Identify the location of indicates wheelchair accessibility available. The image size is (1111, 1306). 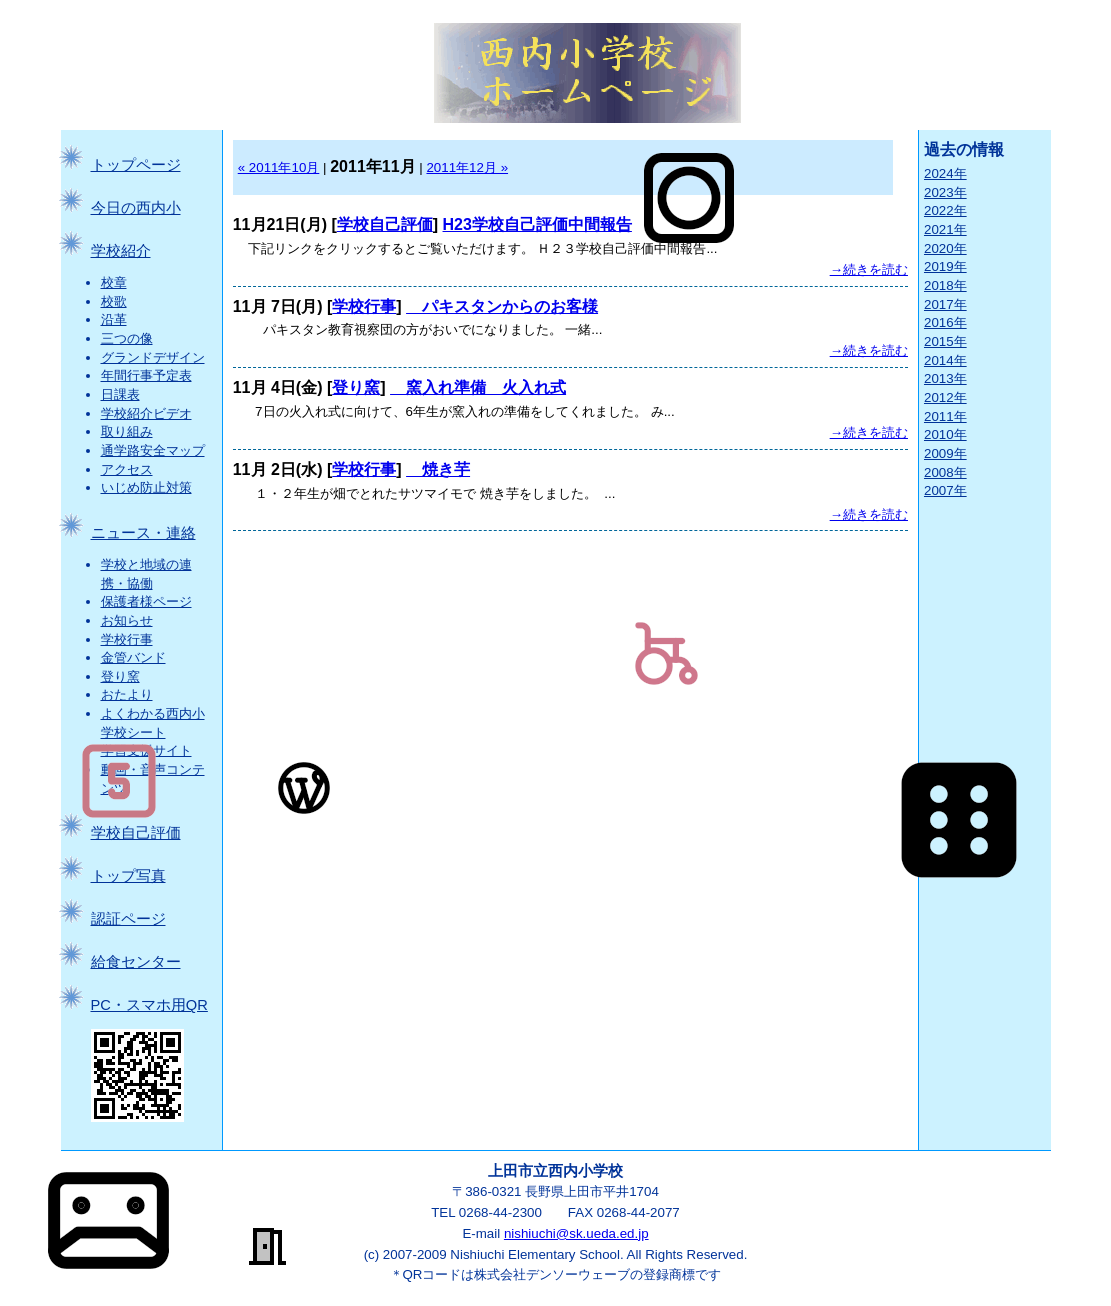
(666, 653).